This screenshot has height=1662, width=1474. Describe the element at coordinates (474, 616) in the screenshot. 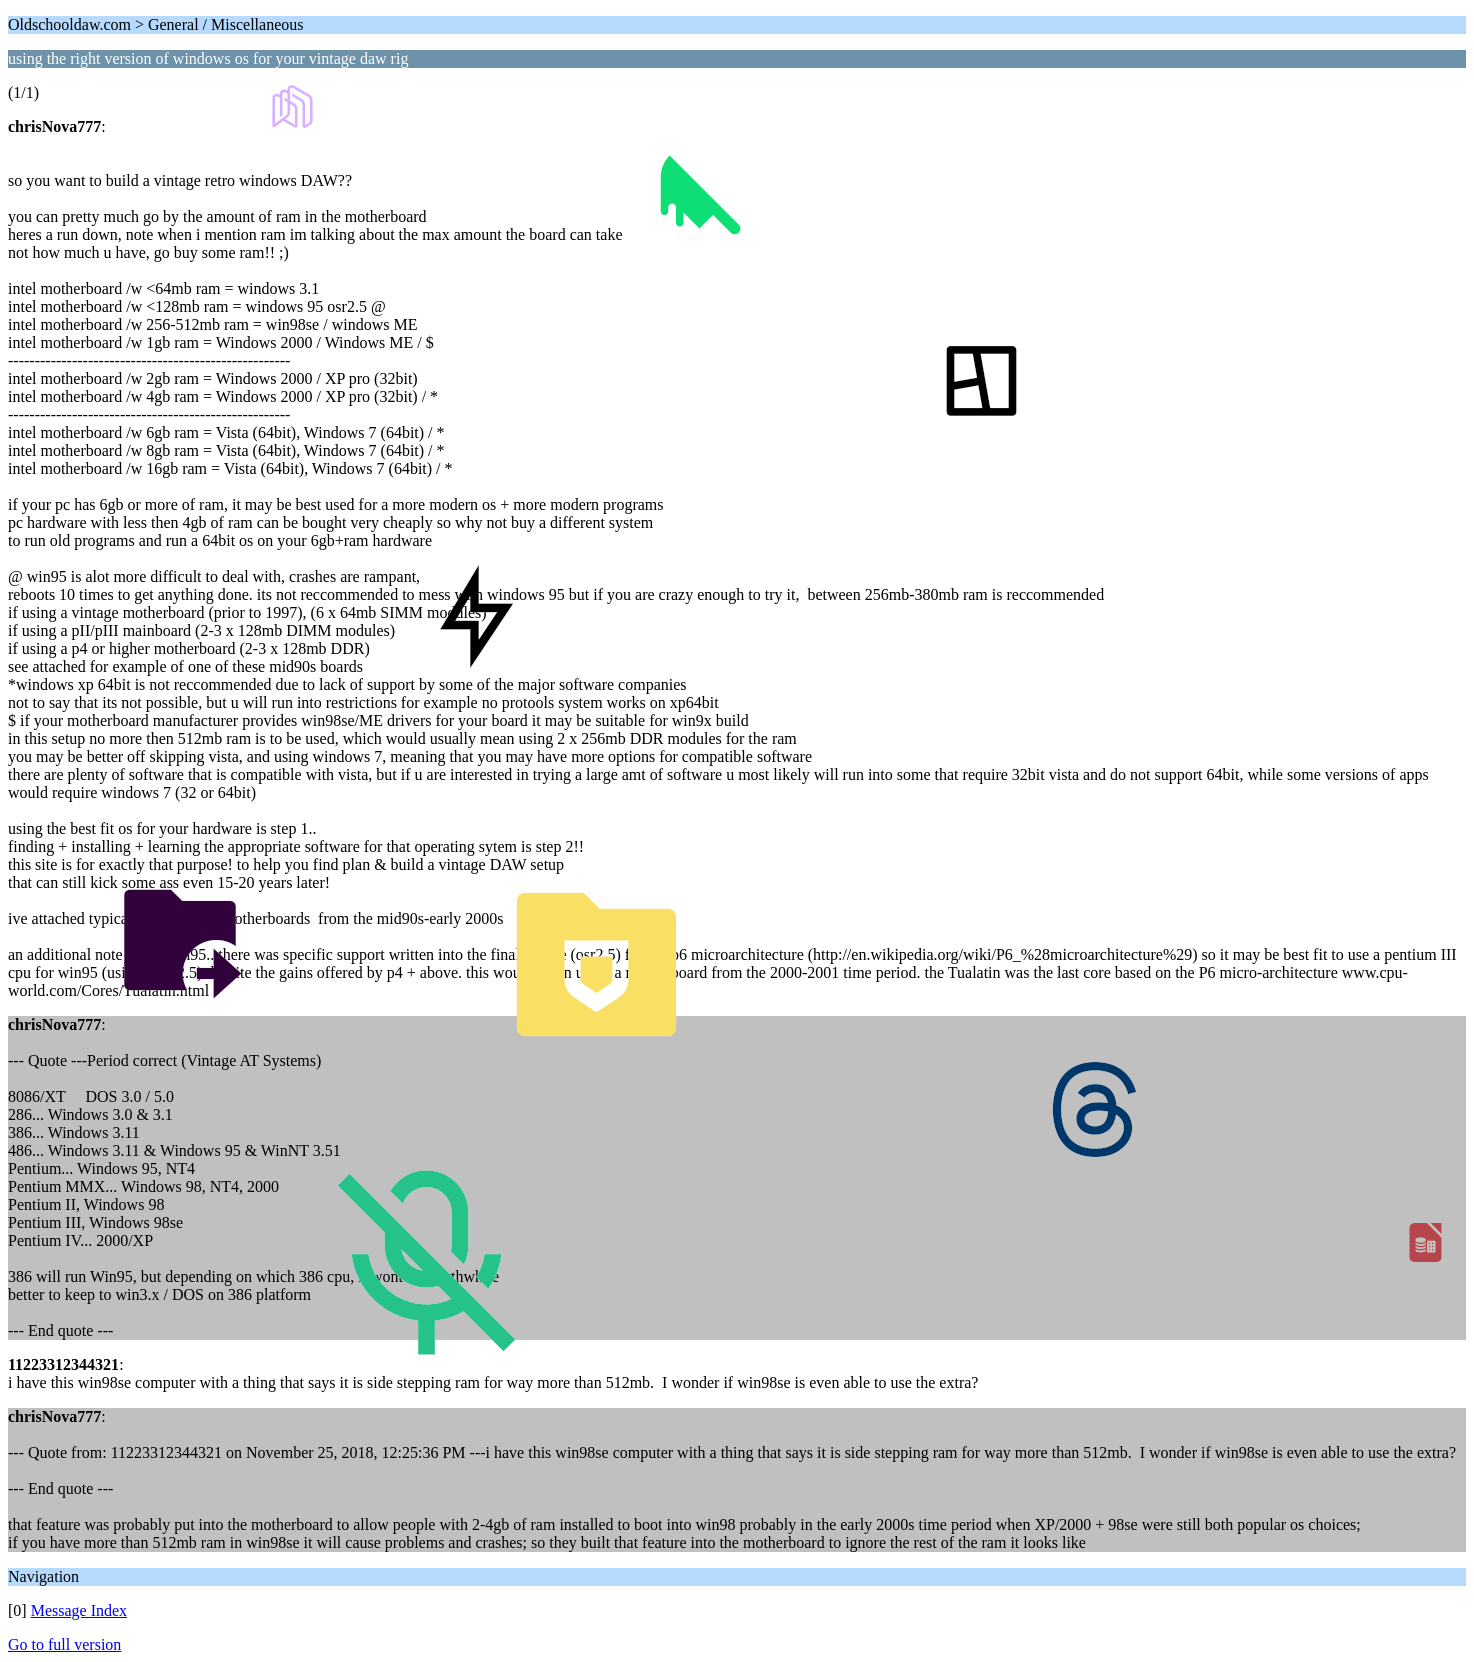

I see `turn on device flashlight` at that location.